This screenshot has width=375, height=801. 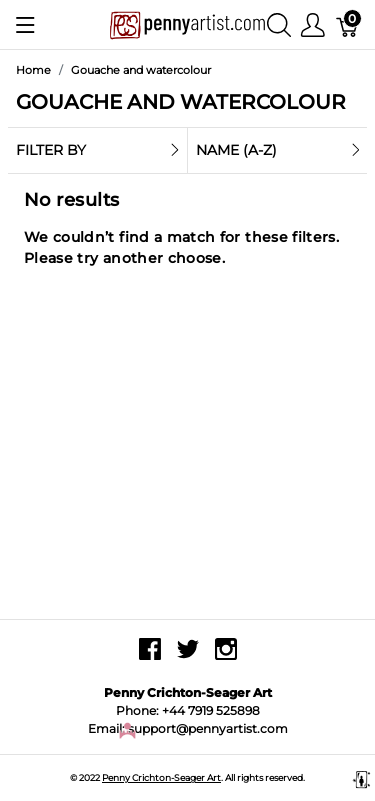 I want to click on travel to or view a bridge location, so click(x=127, y=730).